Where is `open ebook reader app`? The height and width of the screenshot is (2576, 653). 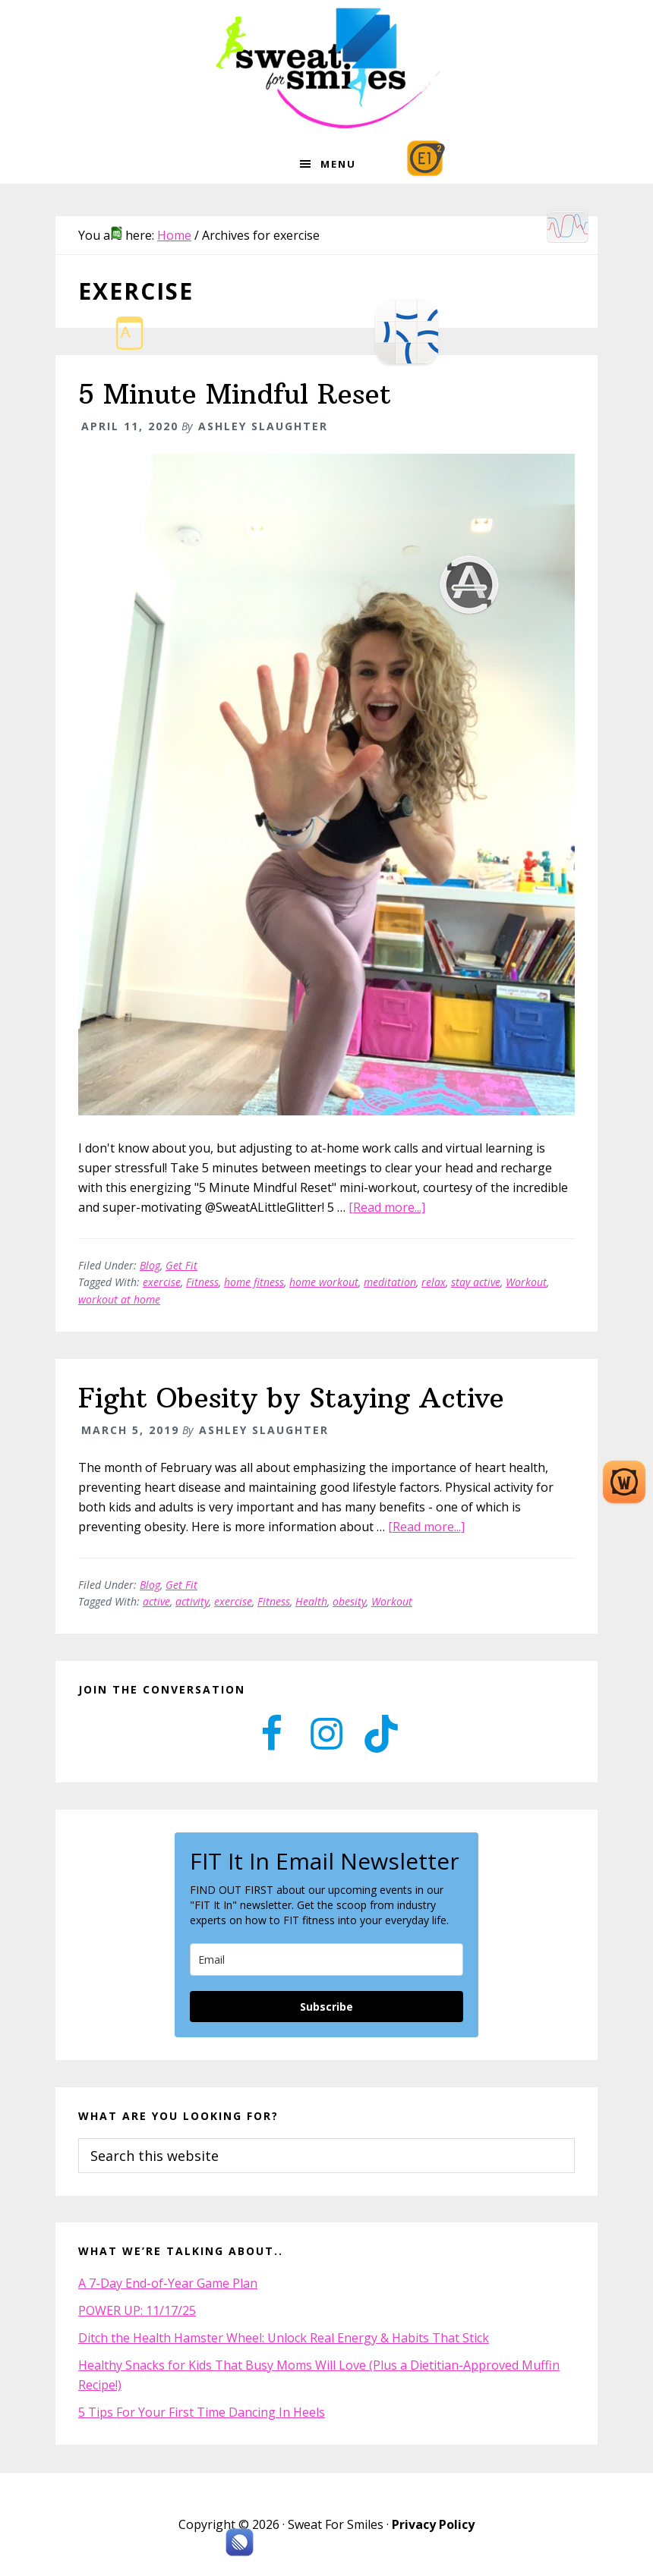
open ebook reader app is located at coordinates (131, 333).